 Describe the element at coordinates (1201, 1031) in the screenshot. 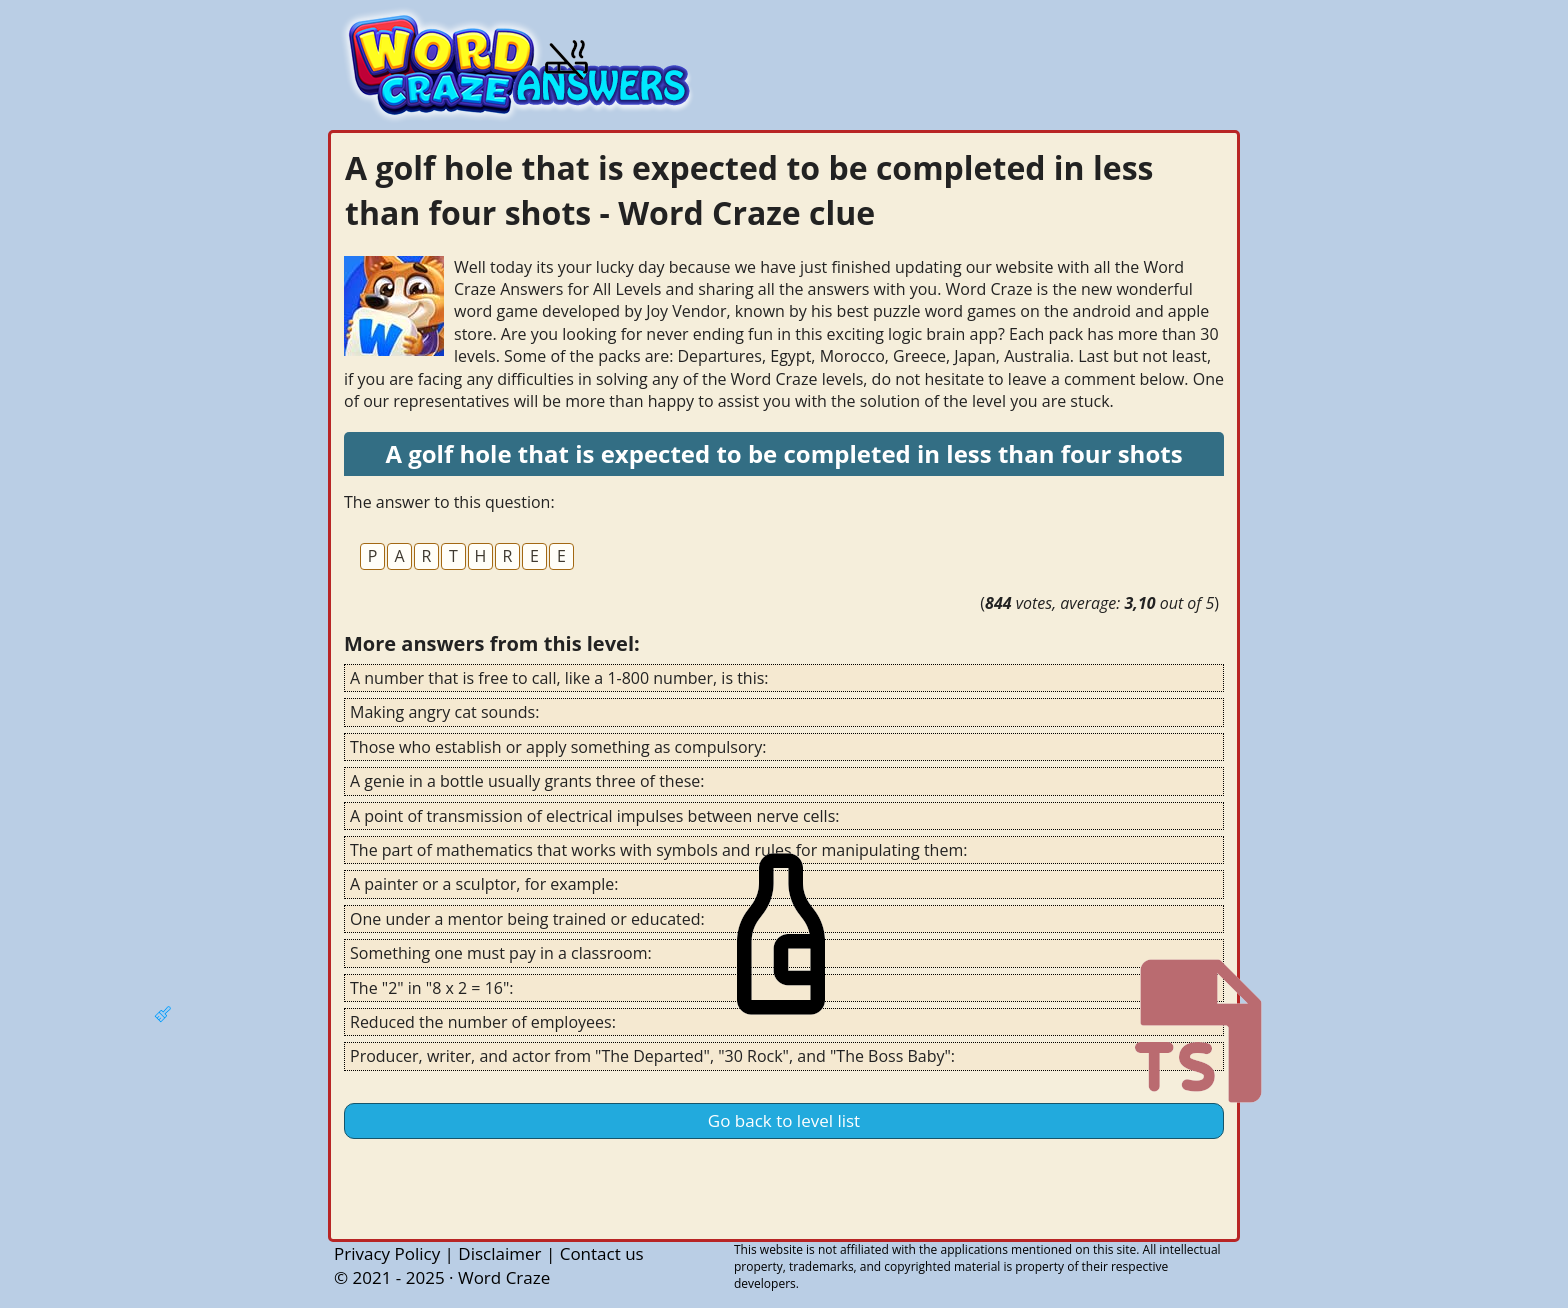

I see `typescript file indicator` at that location.